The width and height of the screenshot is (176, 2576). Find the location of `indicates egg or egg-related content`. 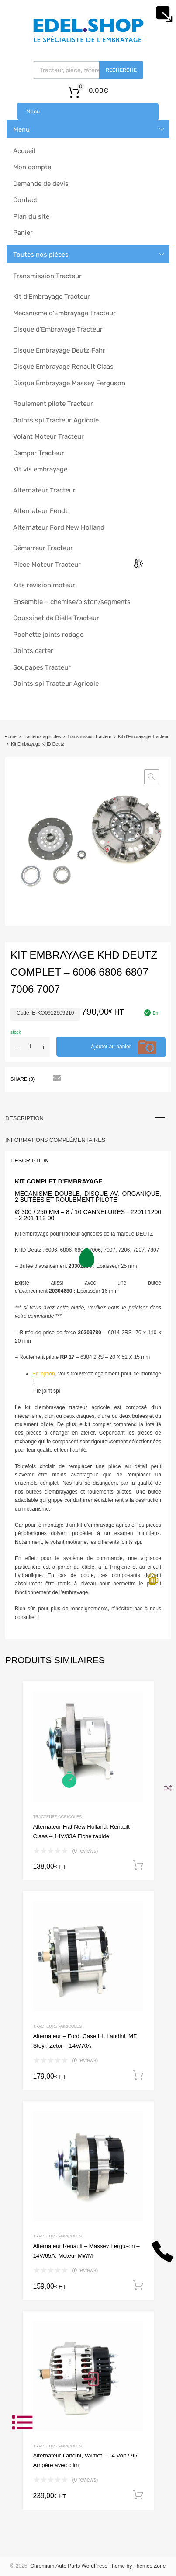

indicates egg or egg-related content is located at coordinates (86, 1257).